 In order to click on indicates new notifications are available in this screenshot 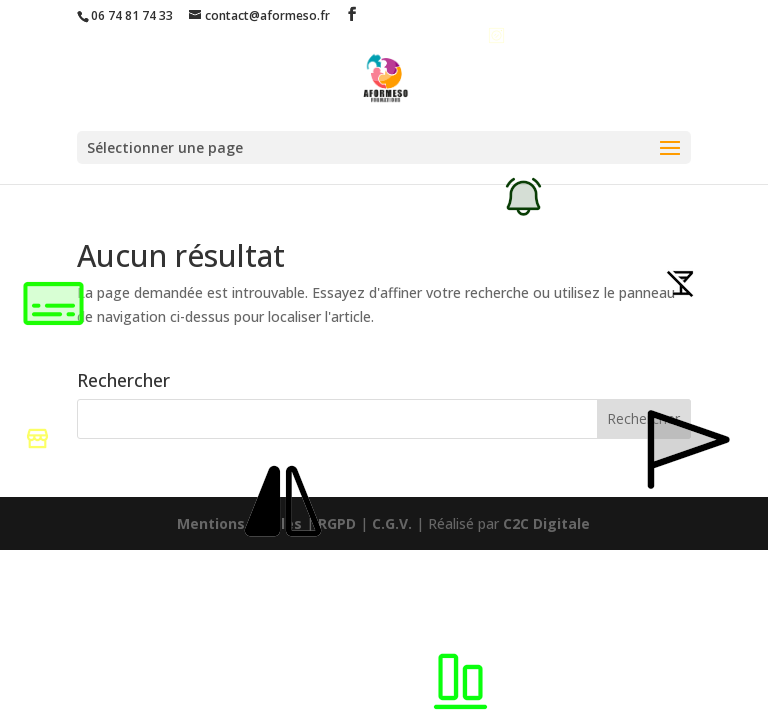, I will do `click(523, 197)`.